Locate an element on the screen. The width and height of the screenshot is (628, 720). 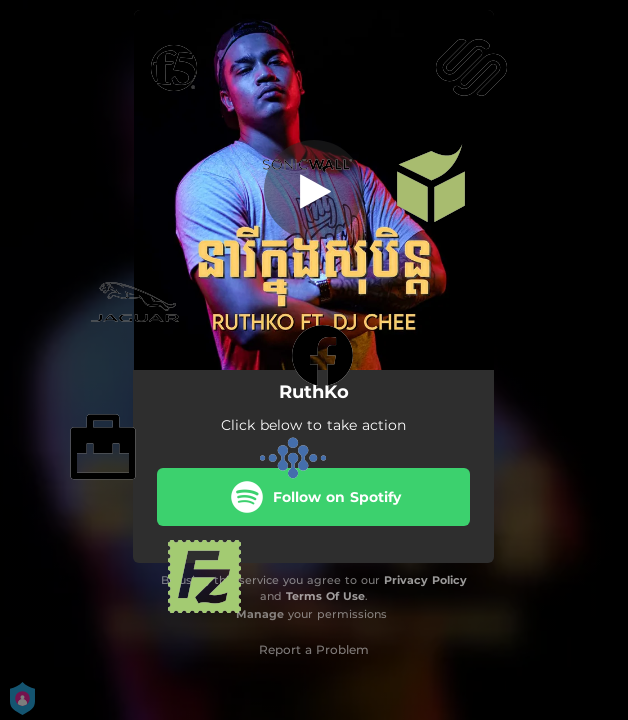
jaguar brand logo is located at coordinates (135, 302).